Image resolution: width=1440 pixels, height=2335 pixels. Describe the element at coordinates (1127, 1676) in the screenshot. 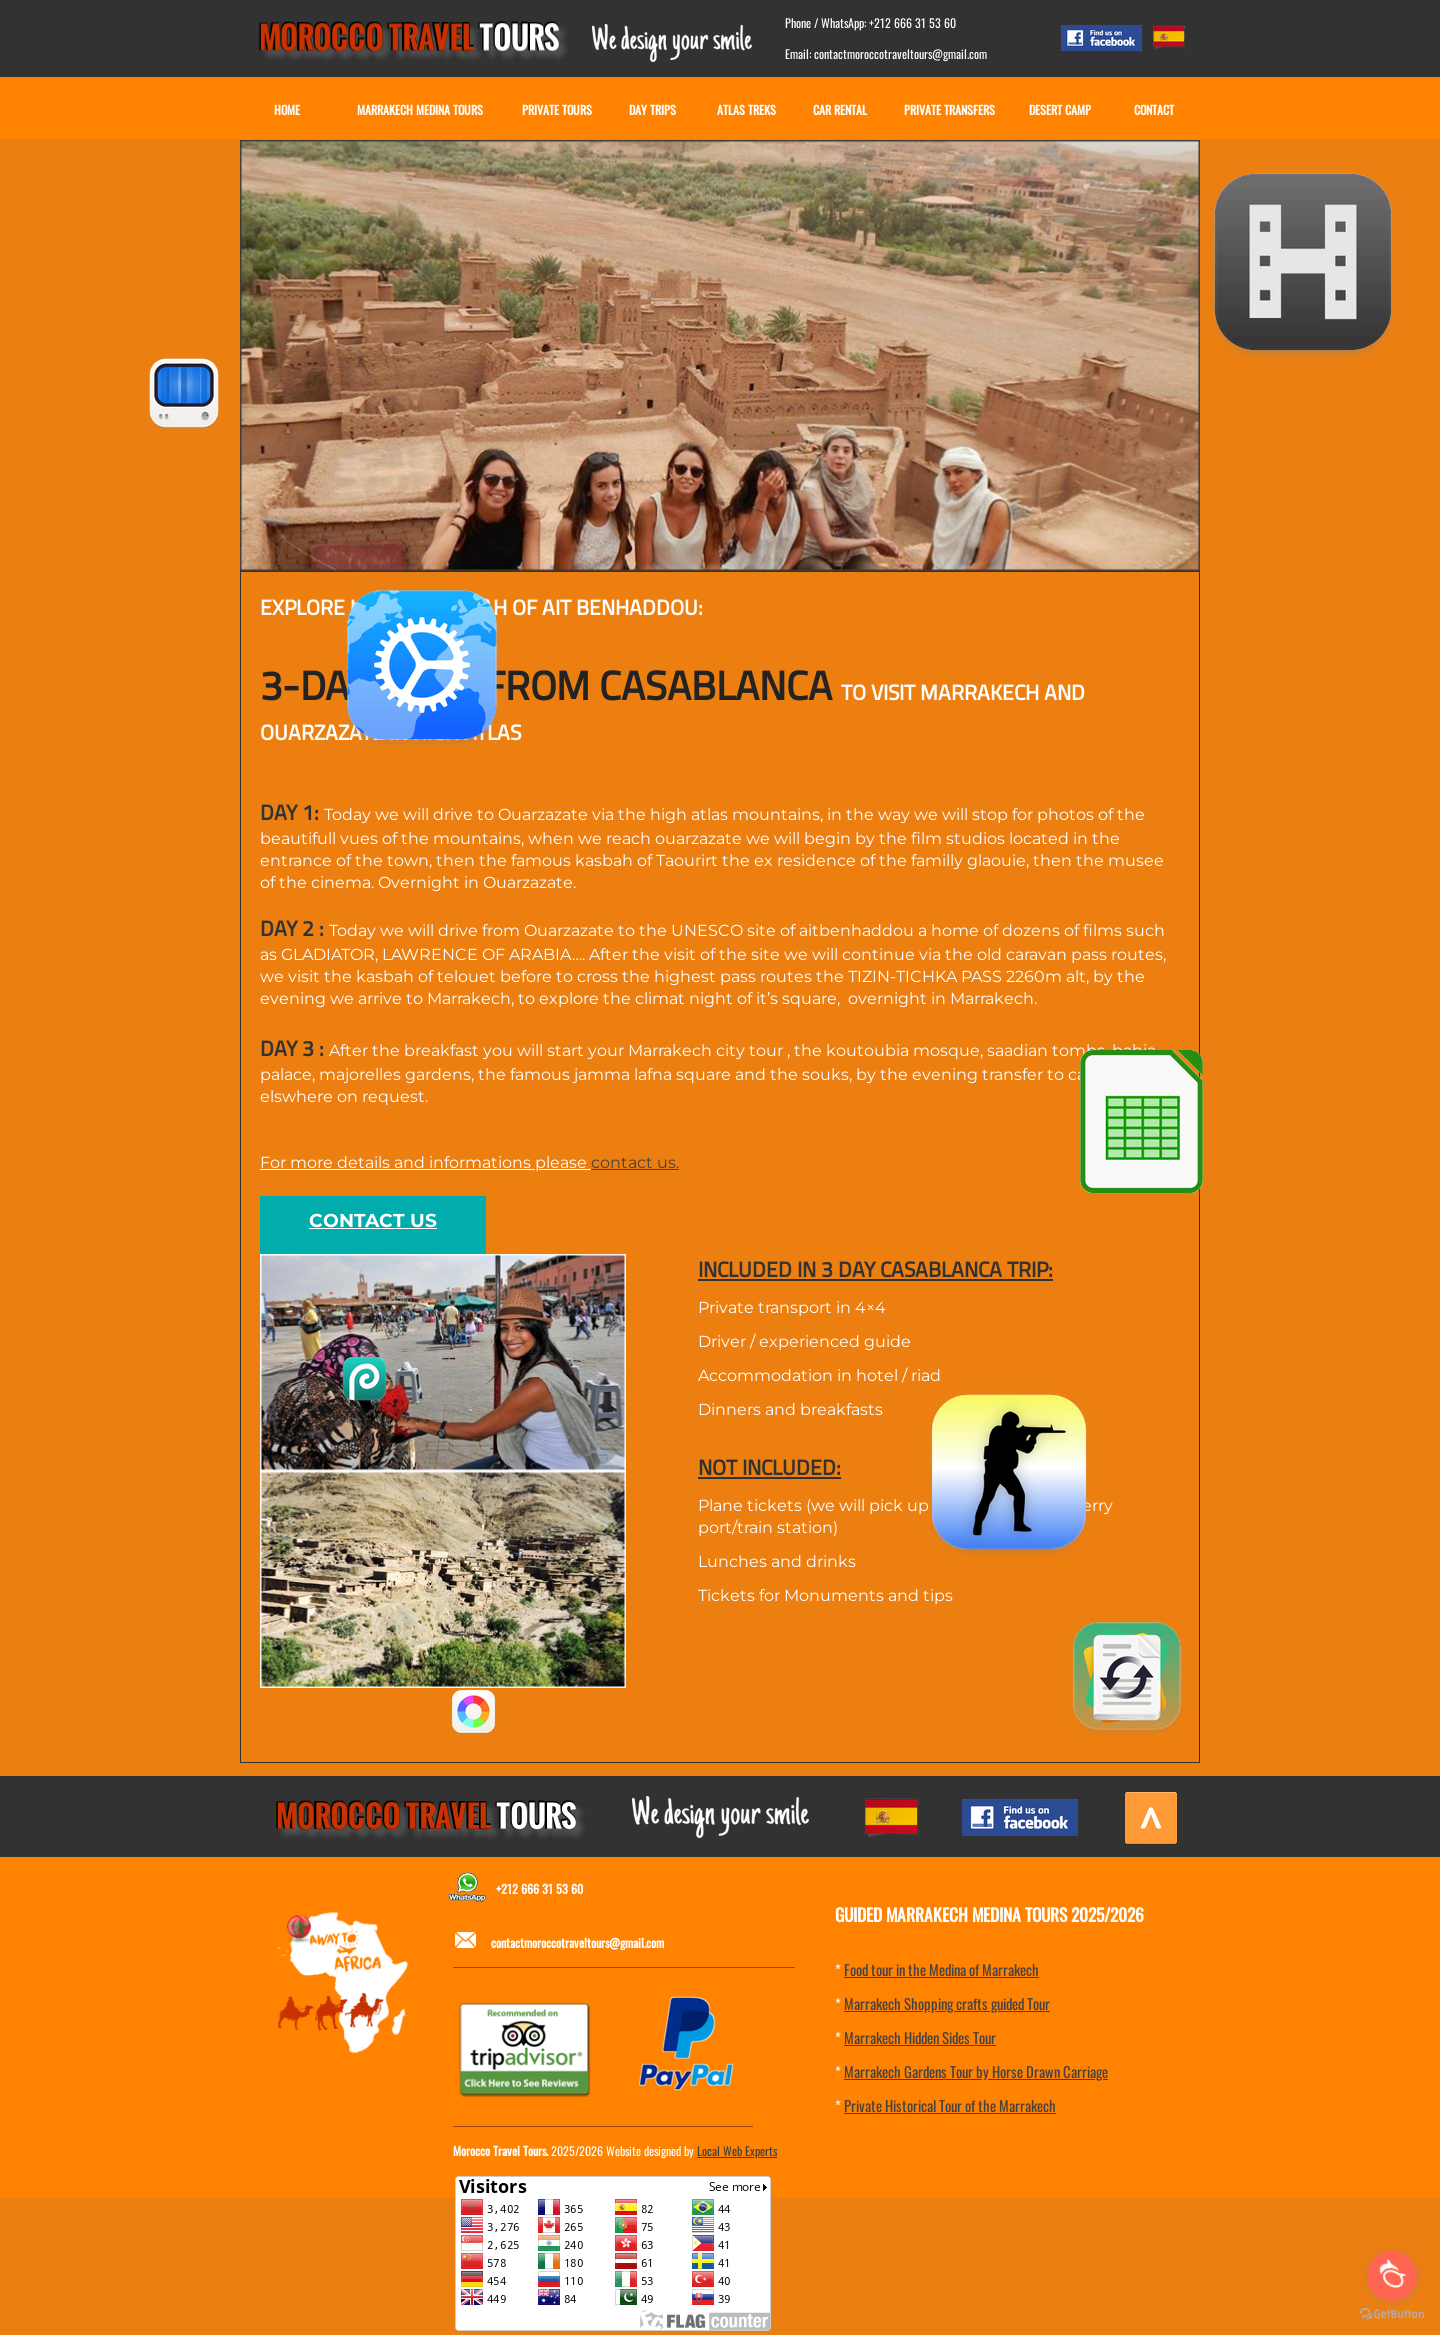

I see `open Morphosis file conversion app` at that location.